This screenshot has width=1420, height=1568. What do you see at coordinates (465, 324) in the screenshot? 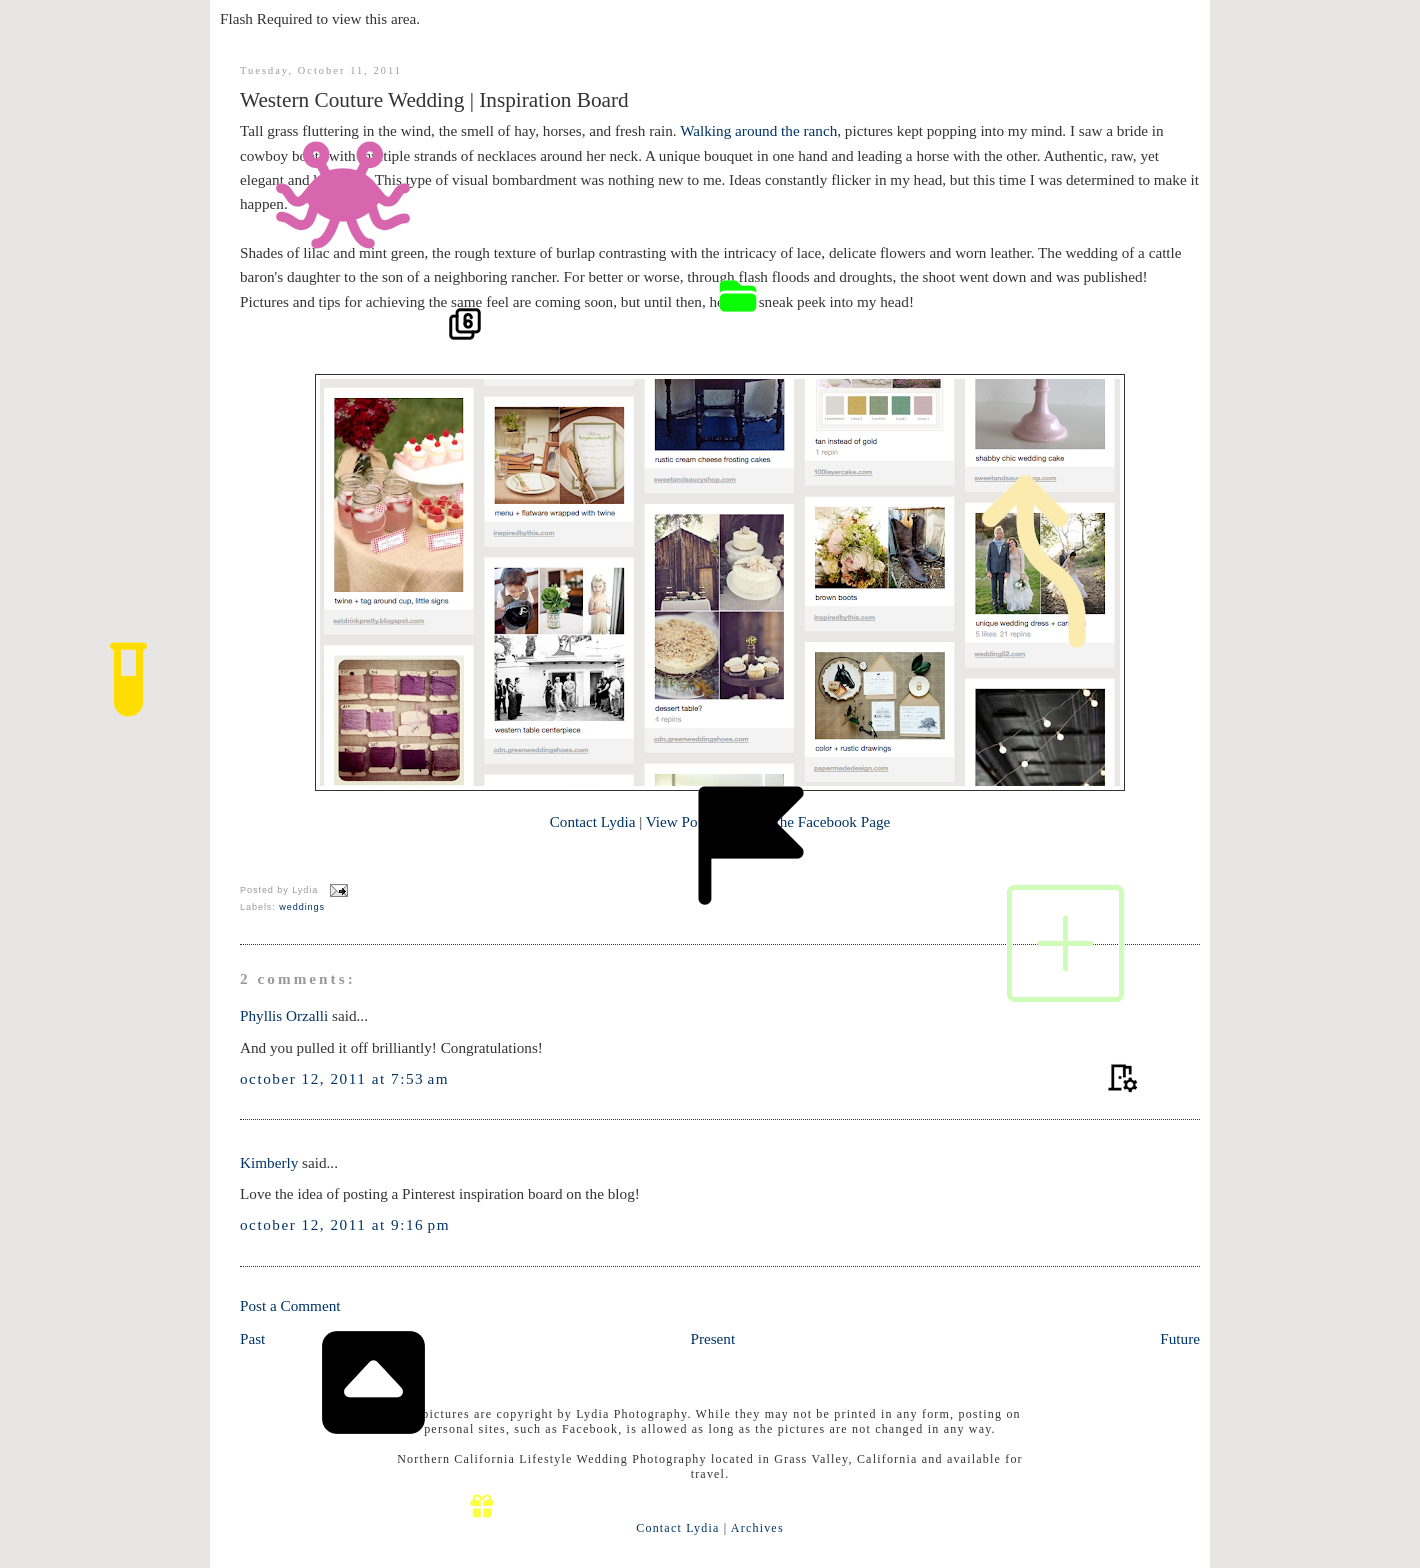
I see `view item 6 in a collection or stack` at bounding box center [465, 324].